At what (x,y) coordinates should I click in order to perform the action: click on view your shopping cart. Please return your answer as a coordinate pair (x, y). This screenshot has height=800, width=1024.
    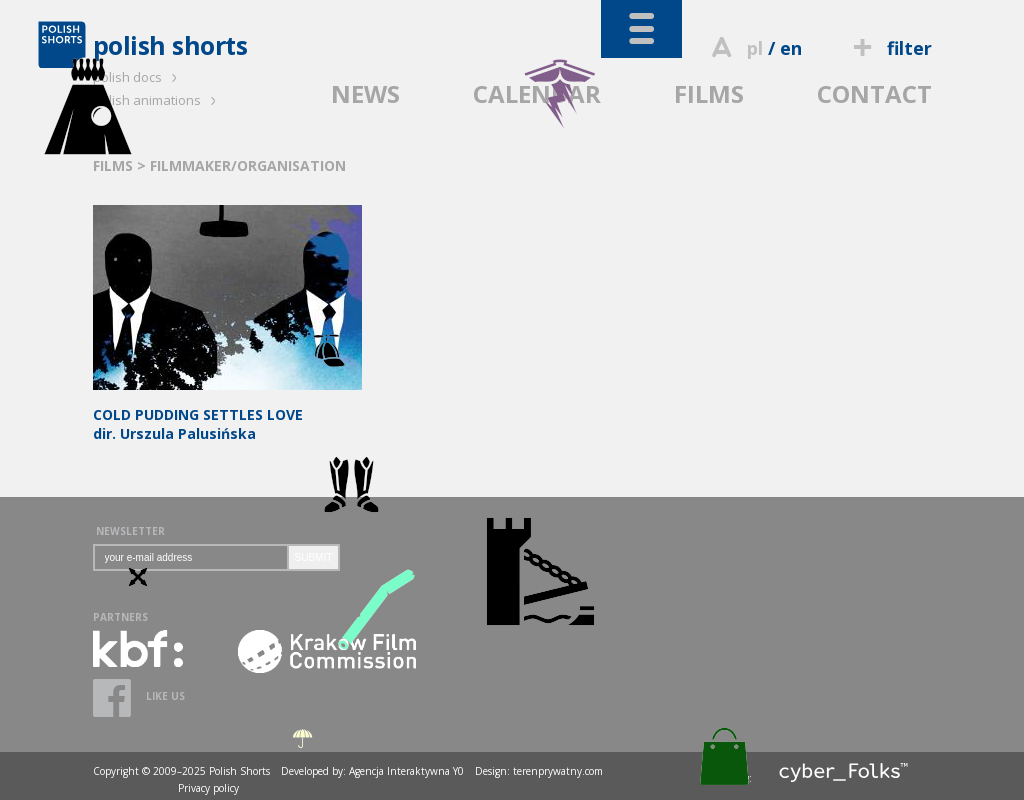
    Looking at the image, I should click on (724, 756).